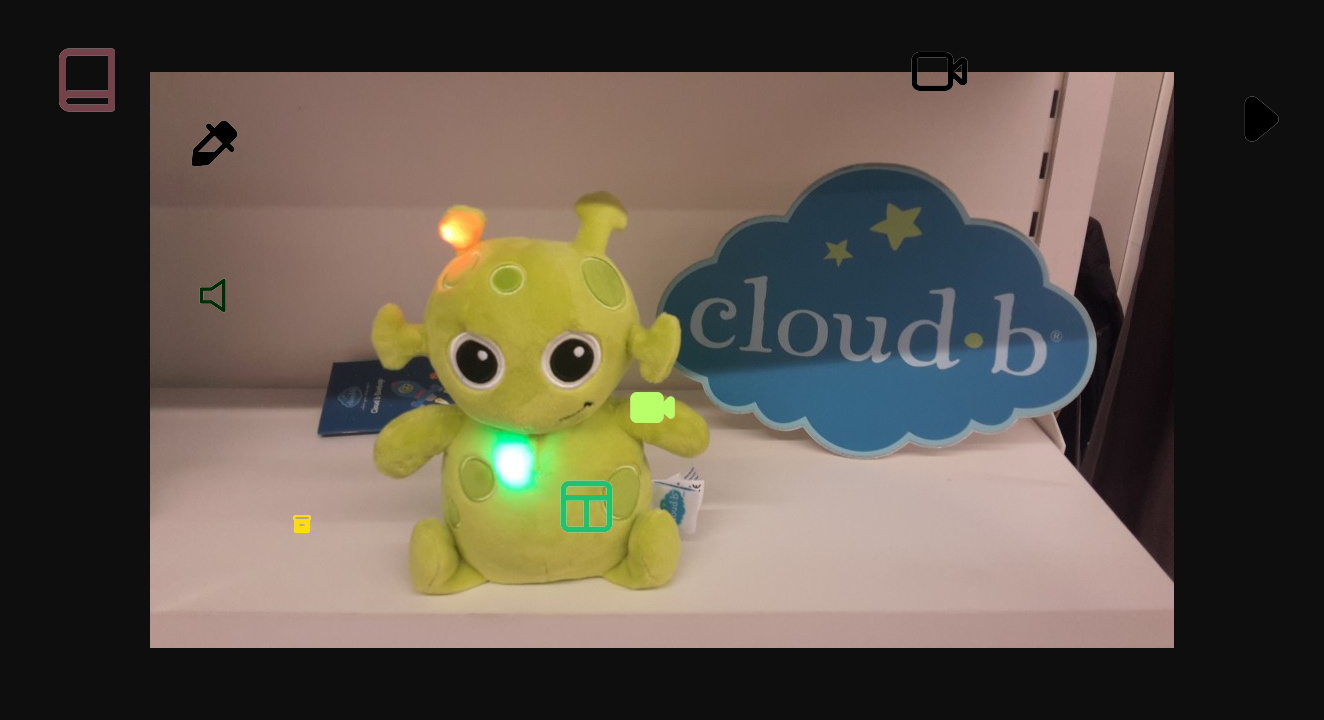 The image size is (1324, 720). I want to click on go to next item or screen, so click(1258, 119).